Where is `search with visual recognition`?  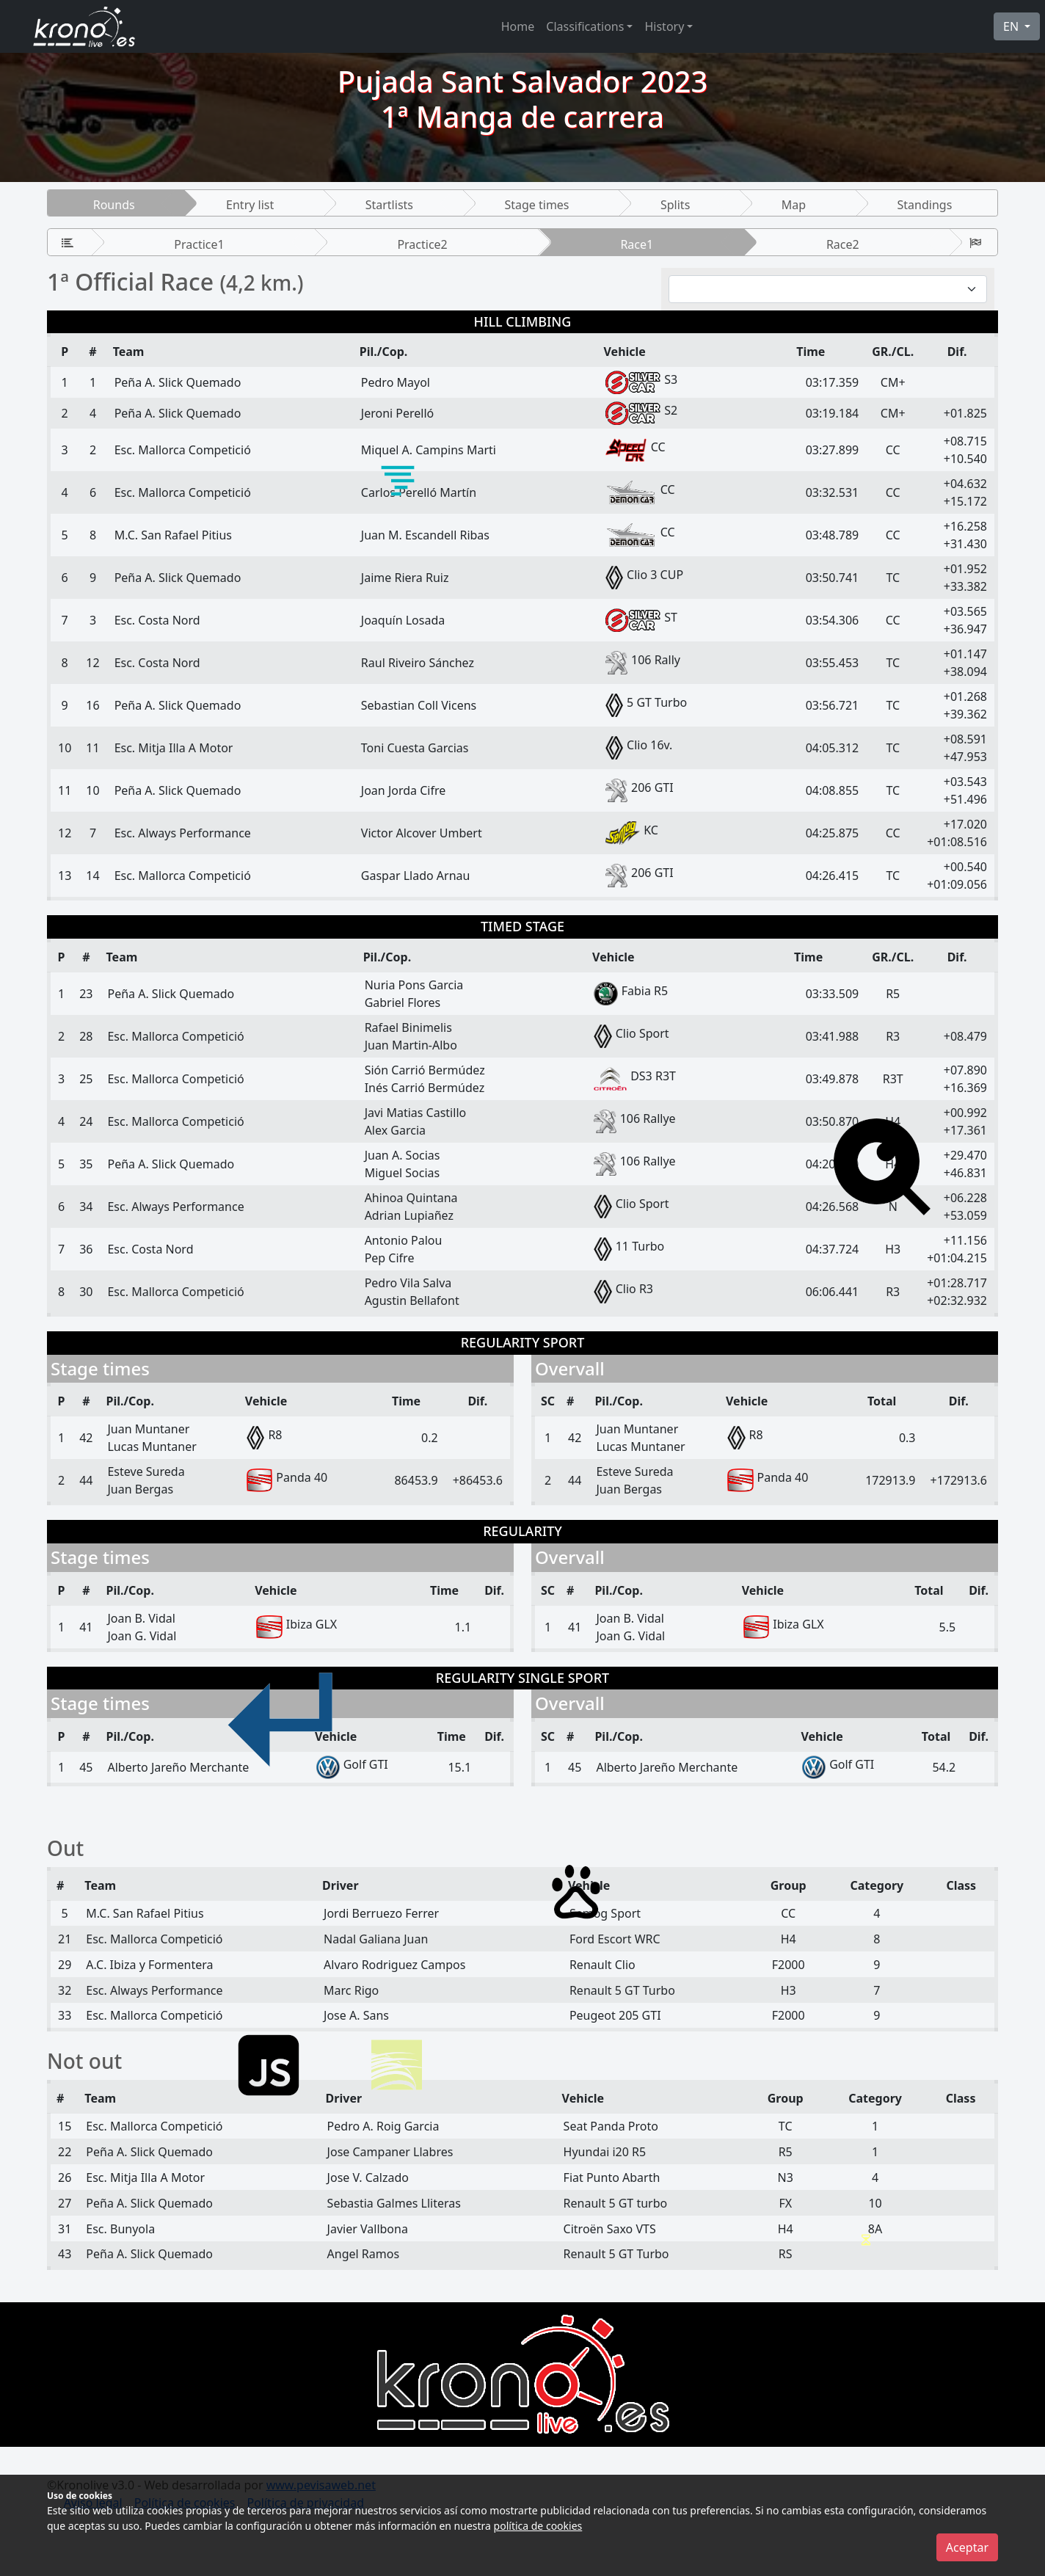
search with visual recognition is located at coordinates (881, 1166).